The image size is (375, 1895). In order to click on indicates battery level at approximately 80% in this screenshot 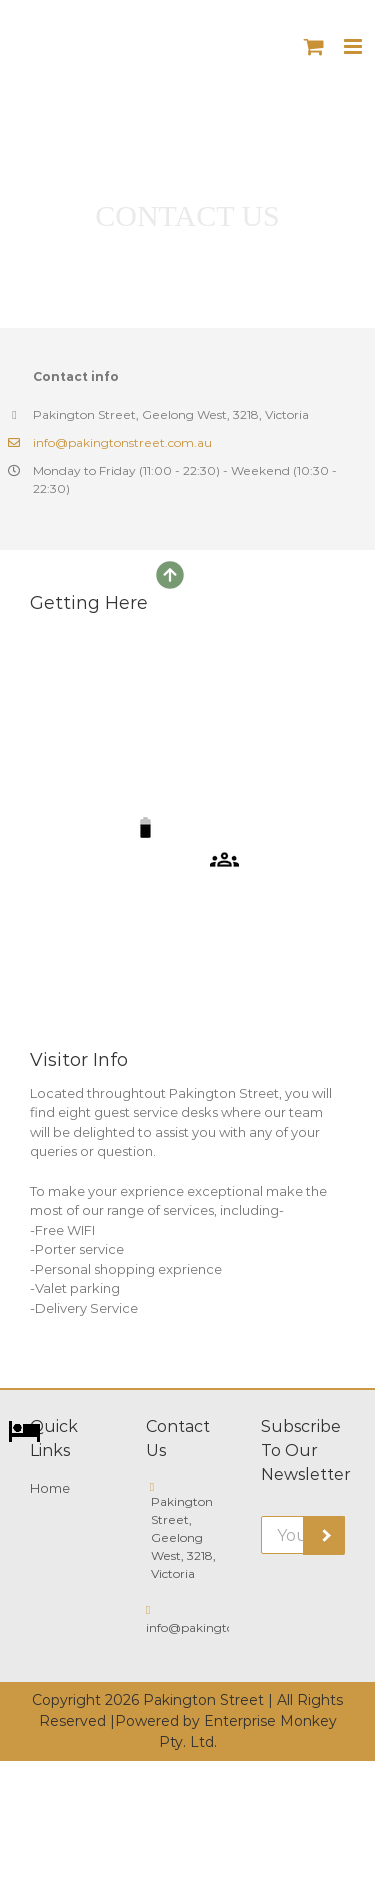, I will do `click(145, 827)`.